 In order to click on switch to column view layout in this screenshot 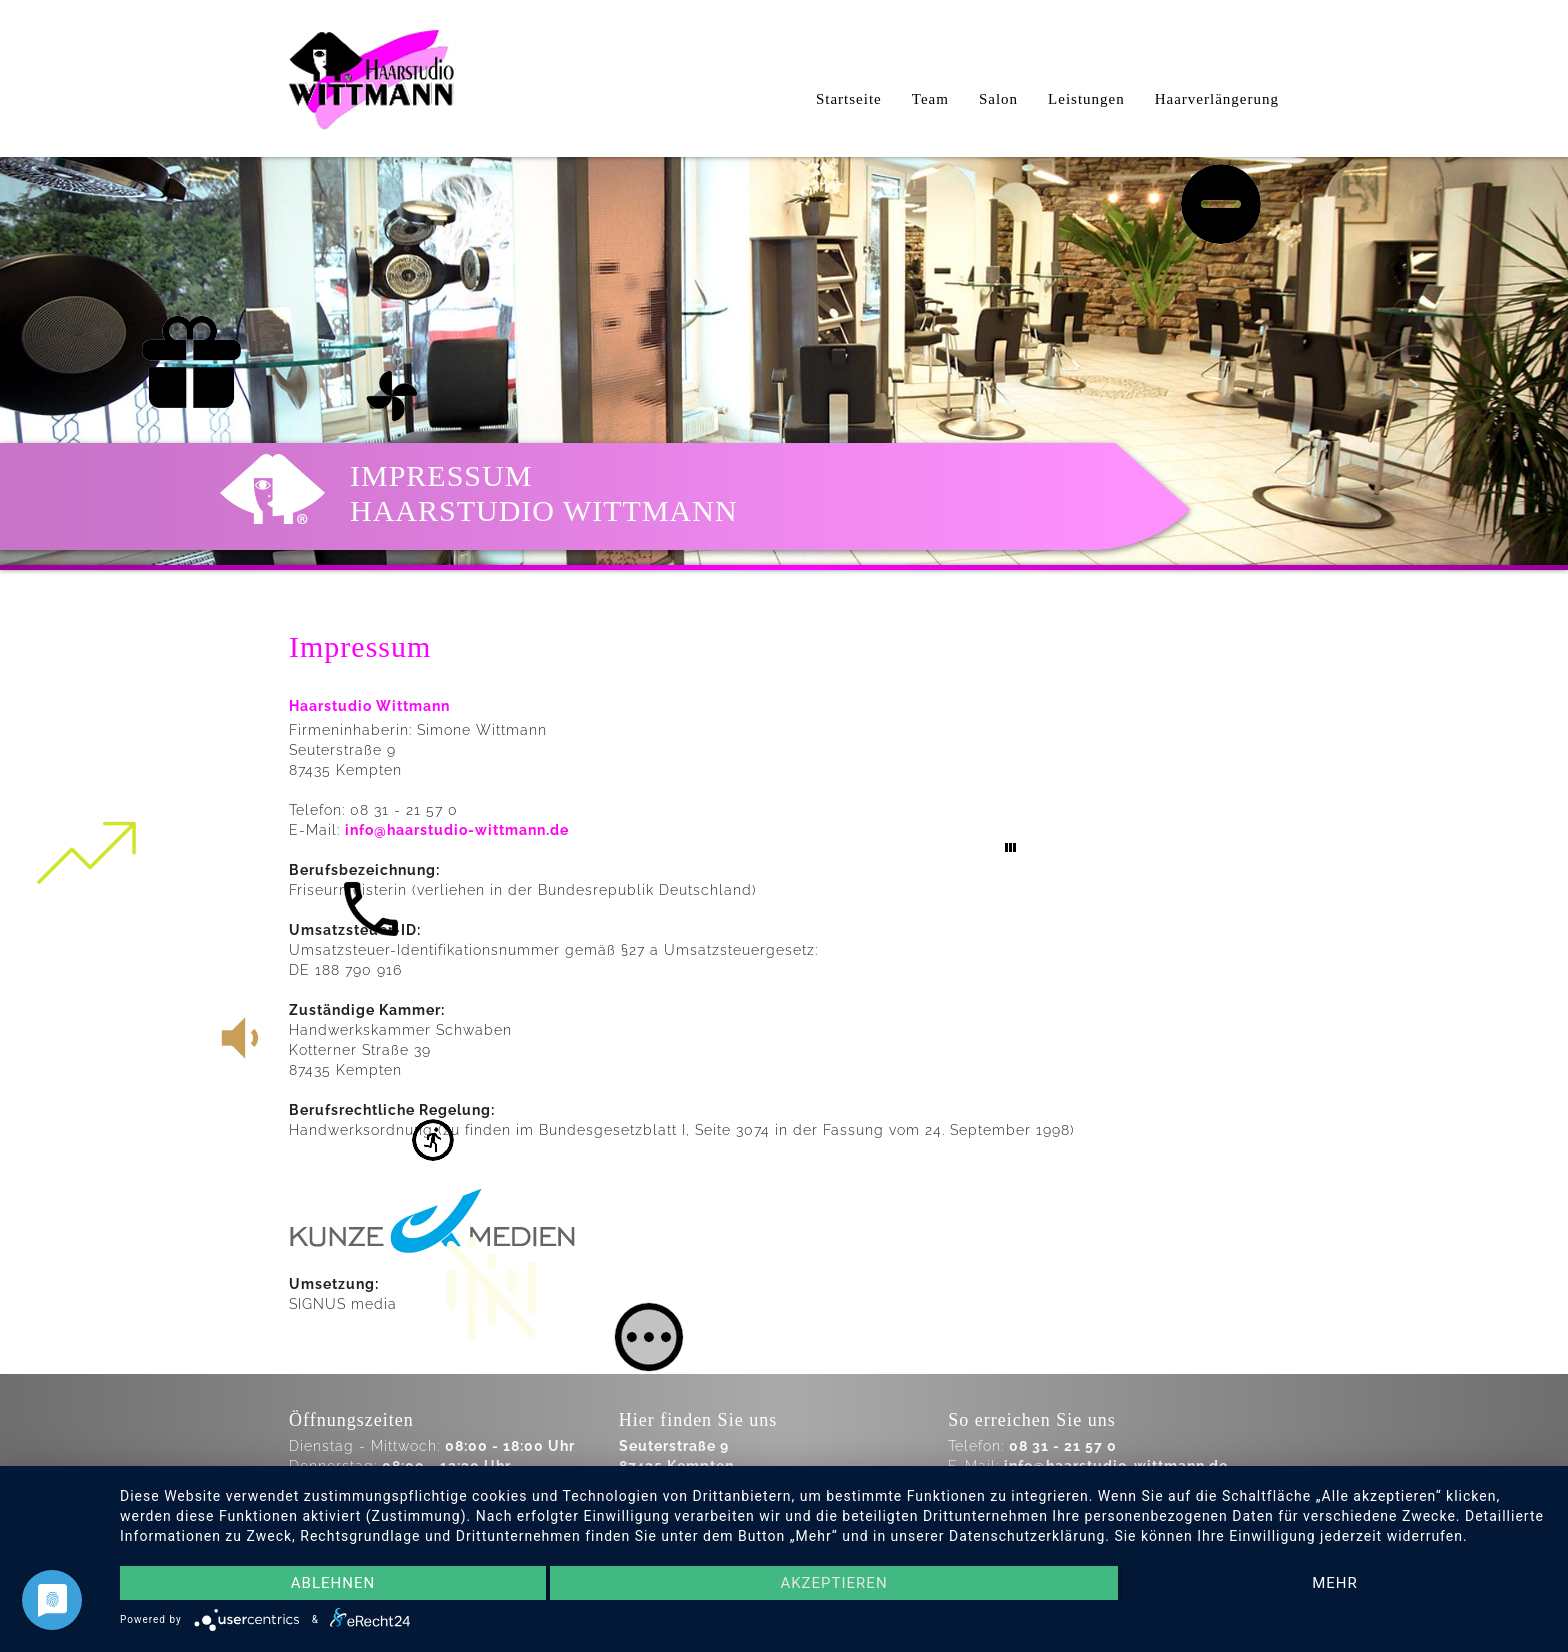, I will do `click(1010, 848)`.